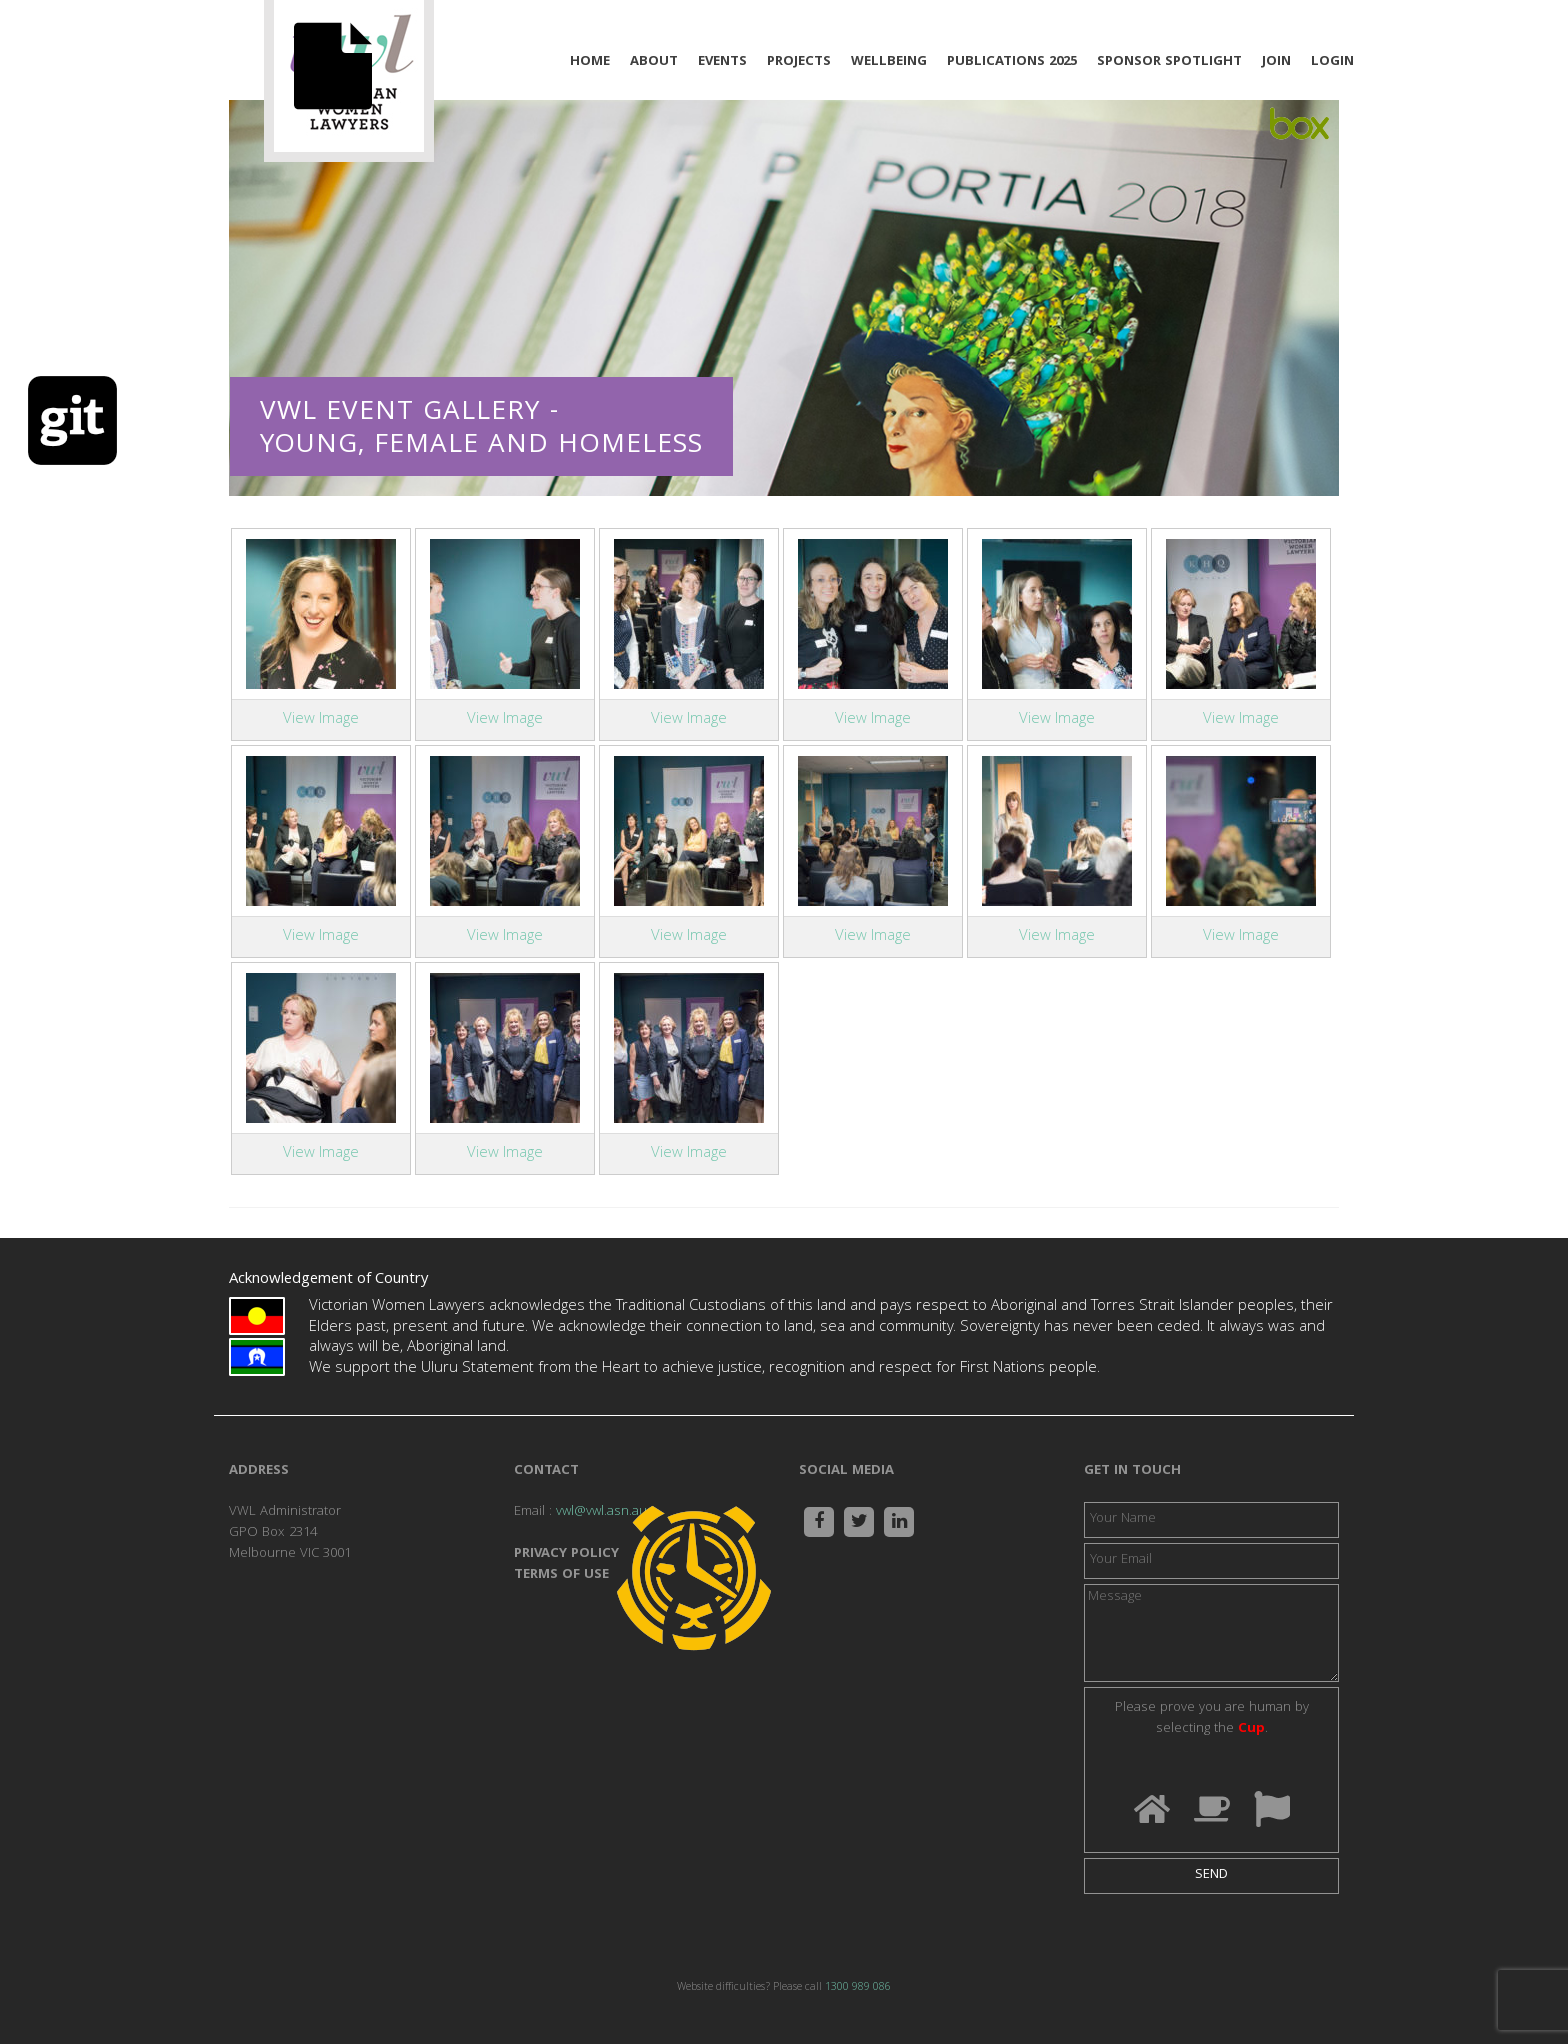 The image size is (1568, 2044). Describe the element at coordinates (72, 420) in the screenshot. I see `git version control logo` at that location.